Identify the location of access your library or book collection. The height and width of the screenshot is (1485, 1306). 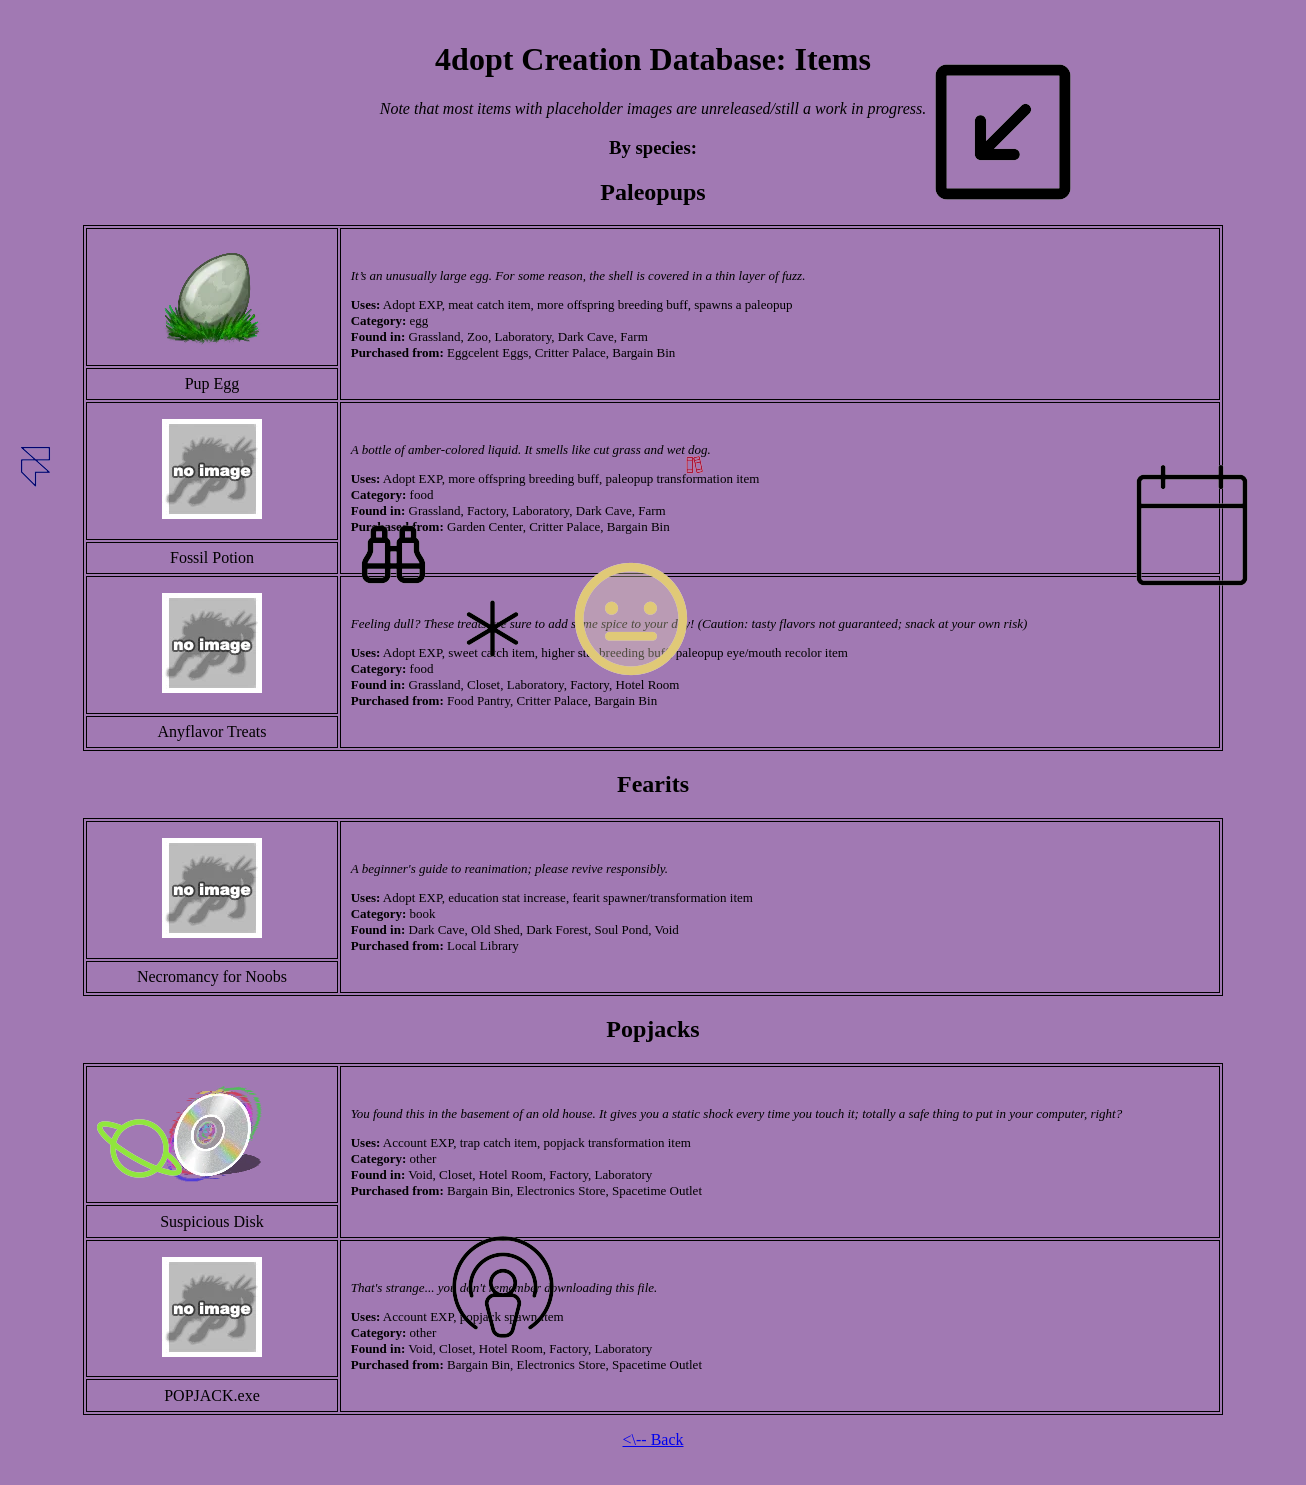
(694, 465).